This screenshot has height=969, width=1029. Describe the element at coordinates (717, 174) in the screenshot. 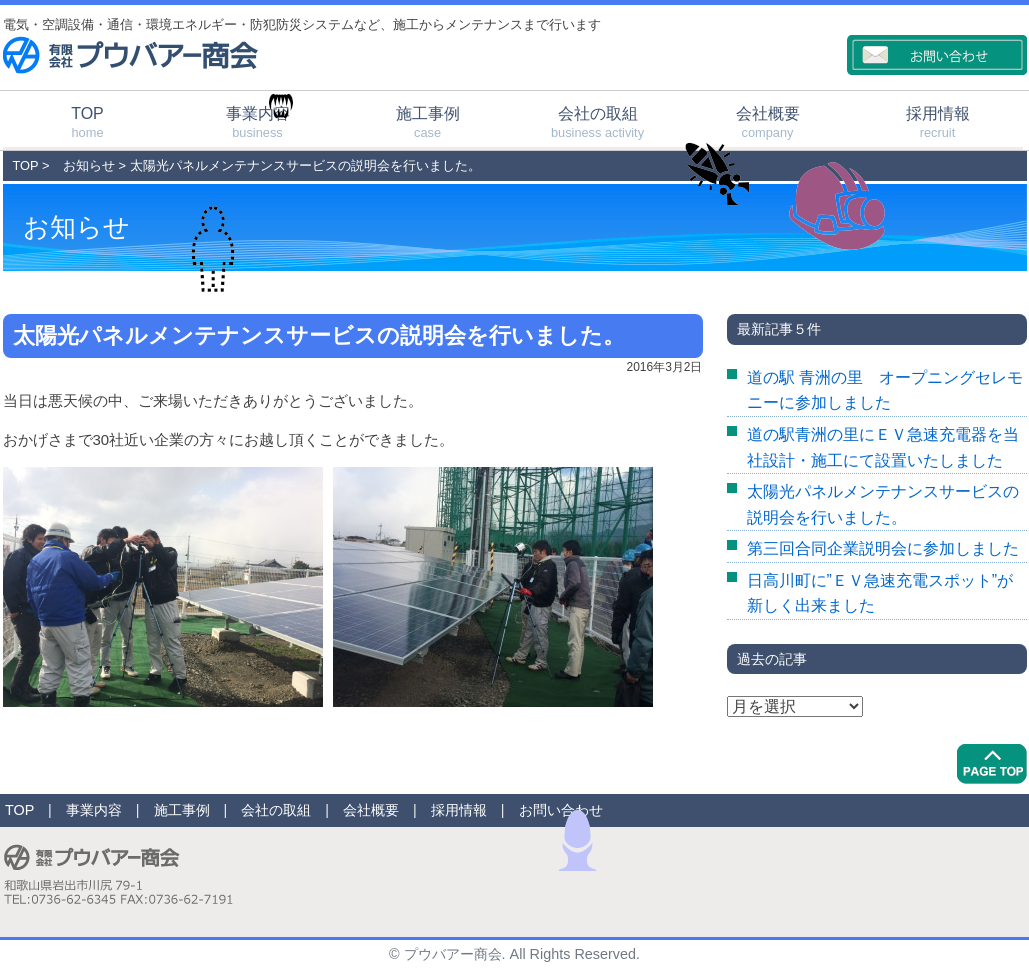

I see `indicates earwig pest type in an insect identification app` at that location.